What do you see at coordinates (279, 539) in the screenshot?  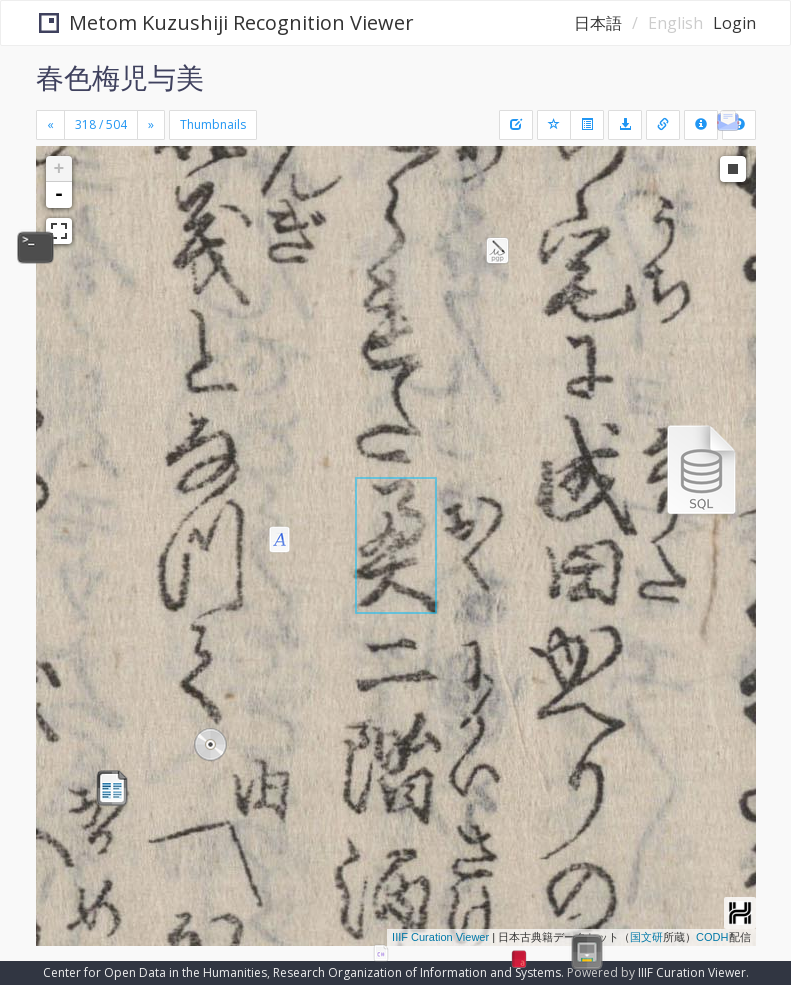 I see `an OpenType font file` at bounding box center [279, 539].